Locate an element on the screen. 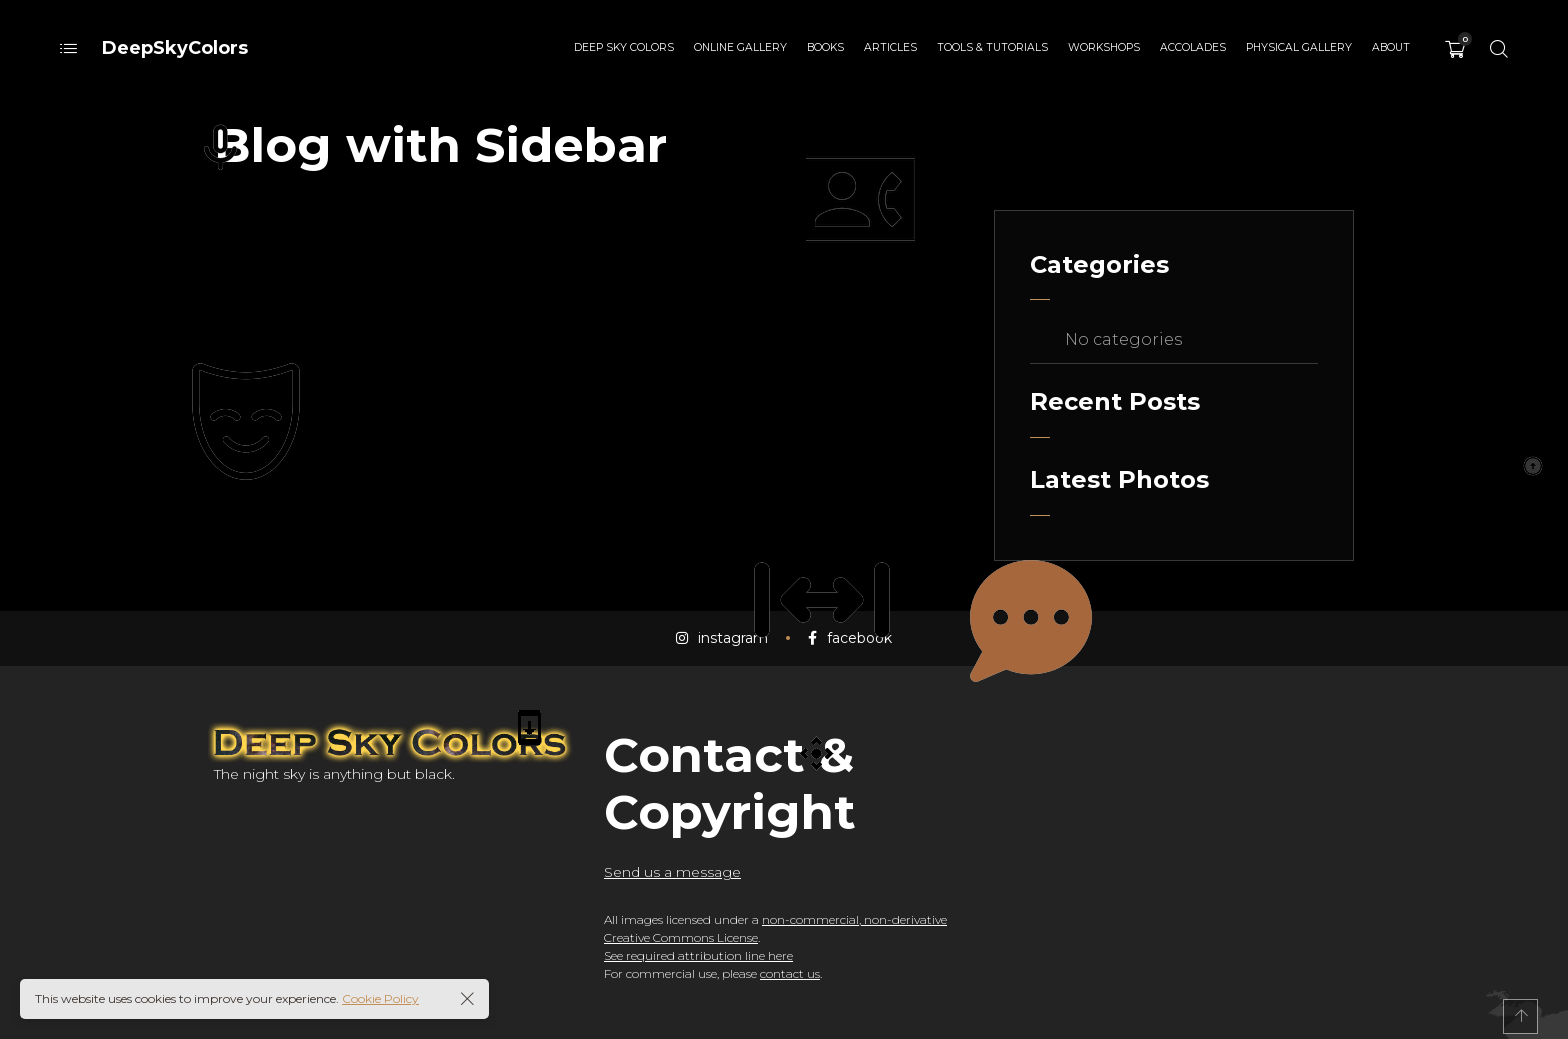 The image size is (1568, 1039). adjust horizontal spacing or margins is located at coordinates (822, 600).